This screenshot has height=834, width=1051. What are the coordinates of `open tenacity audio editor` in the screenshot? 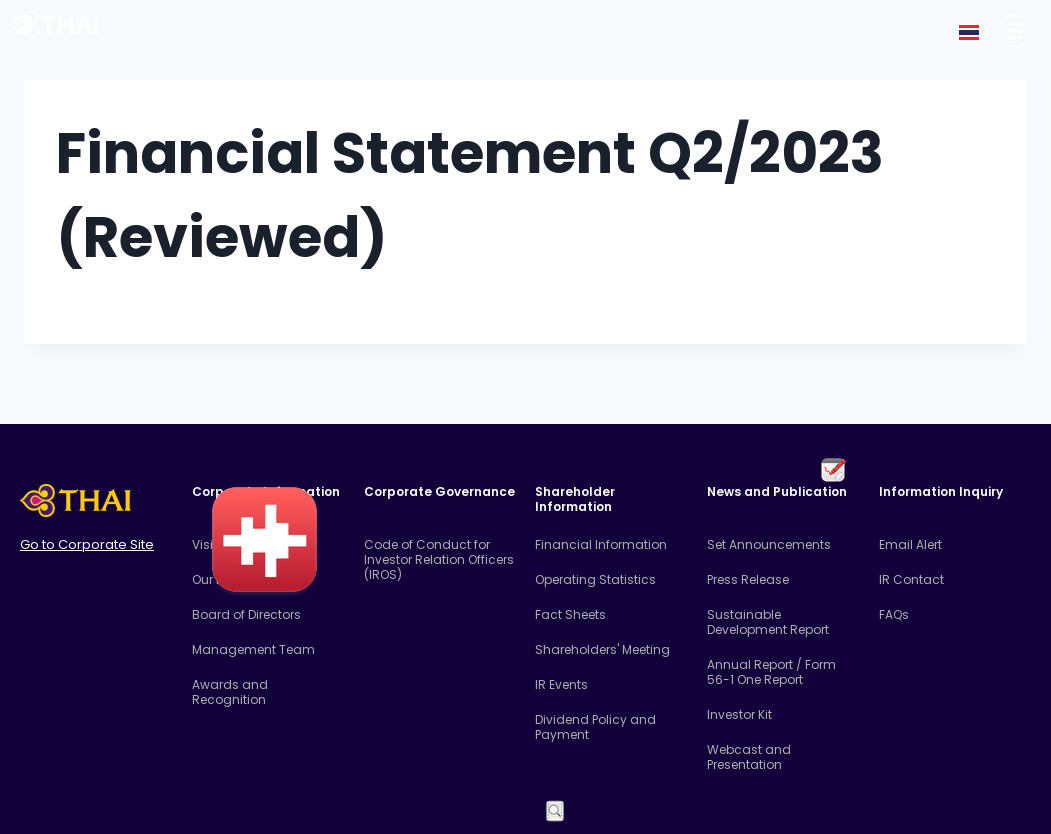 It's located at (264, 539).